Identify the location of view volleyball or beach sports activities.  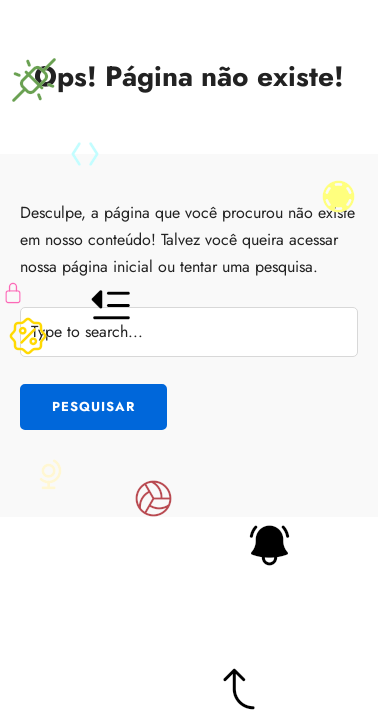
(153, 498).